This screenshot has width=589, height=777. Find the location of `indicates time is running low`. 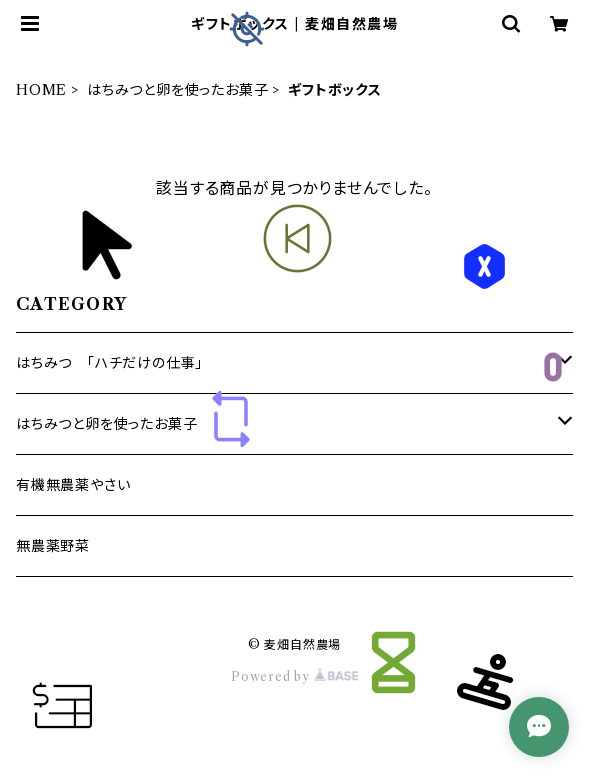

indicates time is running low is located at coordinates (393, 662).